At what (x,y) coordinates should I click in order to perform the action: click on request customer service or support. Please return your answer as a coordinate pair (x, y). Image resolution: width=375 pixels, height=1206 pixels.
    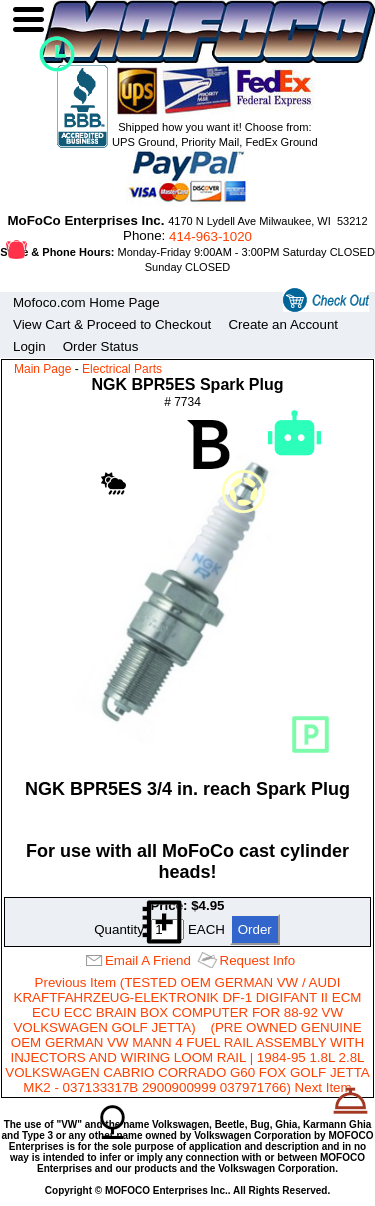
    Looking at the image, I should click on (350, 1101).